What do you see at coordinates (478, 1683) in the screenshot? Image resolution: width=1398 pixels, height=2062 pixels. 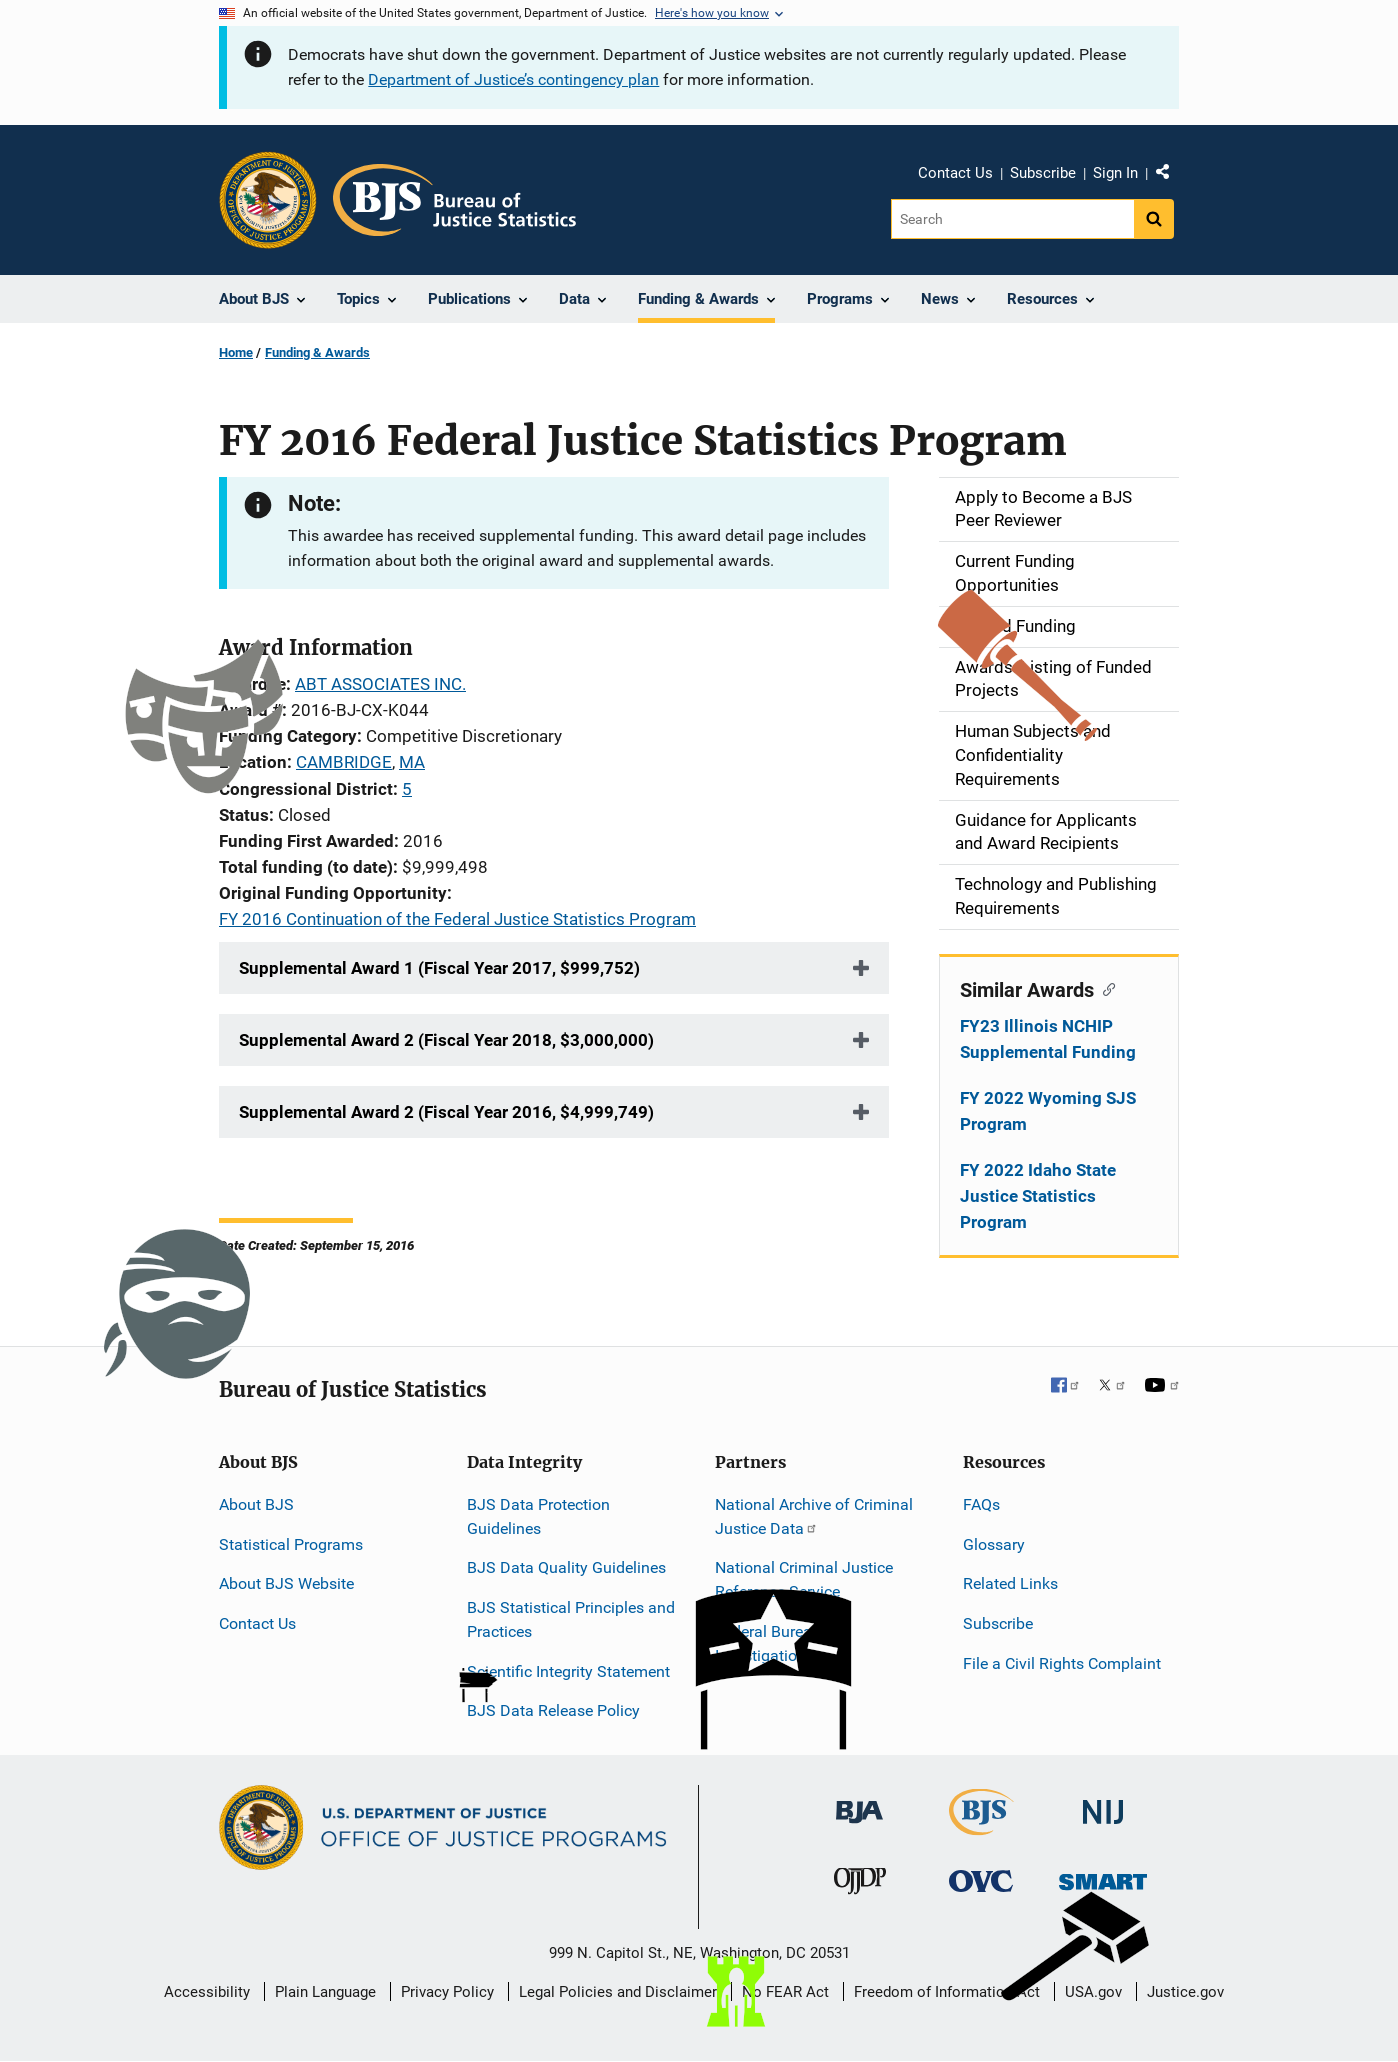 I see `get directions or navigate to a destination` at bounding box center [478, 1683].